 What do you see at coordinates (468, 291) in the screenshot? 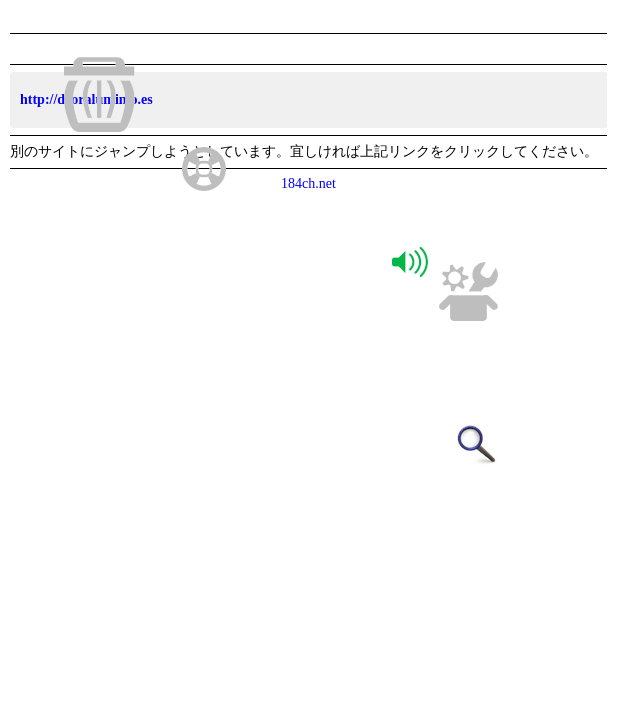
I see `access miscellaneous settings or preferences` at bounding box center [468, 291].